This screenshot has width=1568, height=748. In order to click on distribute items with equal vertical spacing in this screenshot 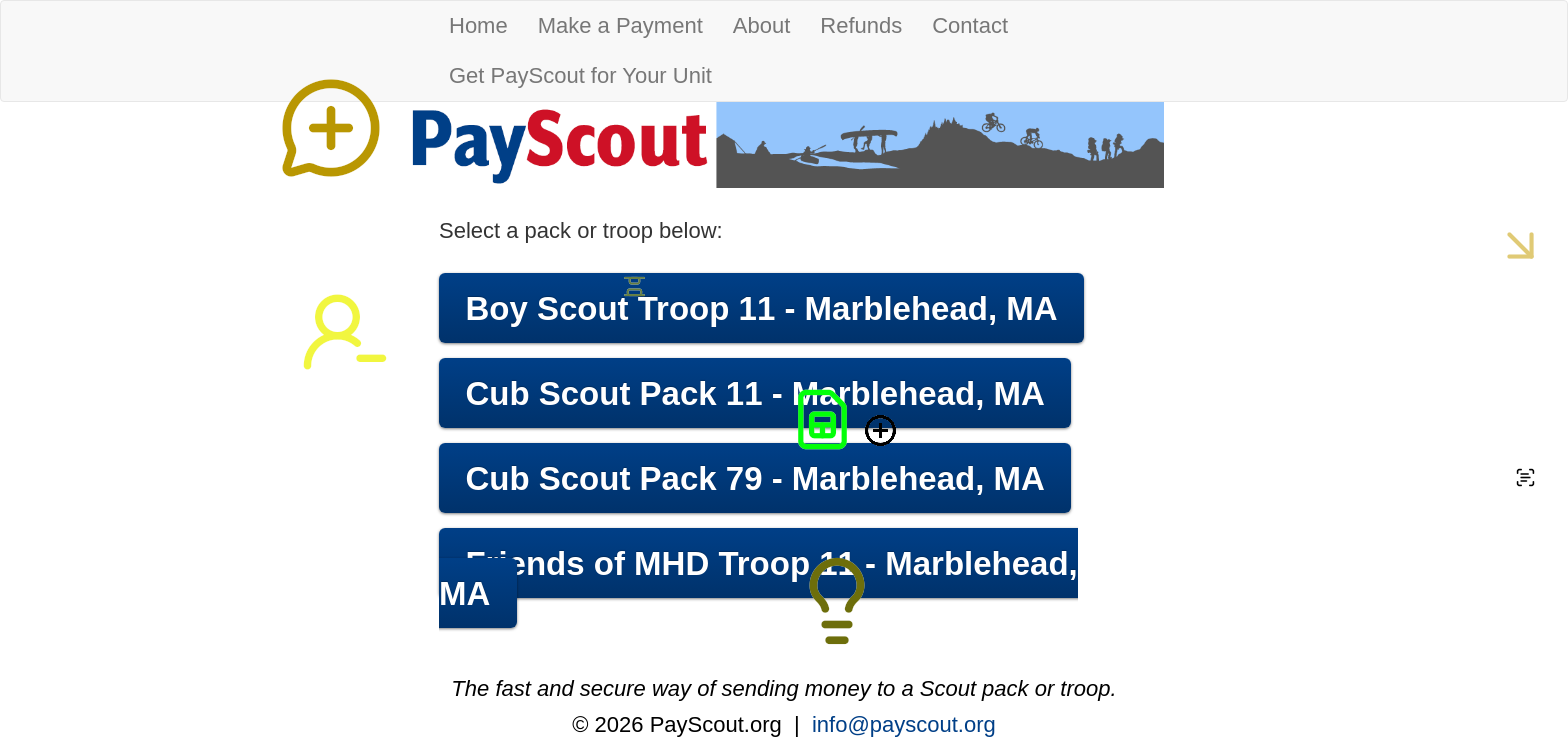, I will do `click(634, 286)`.